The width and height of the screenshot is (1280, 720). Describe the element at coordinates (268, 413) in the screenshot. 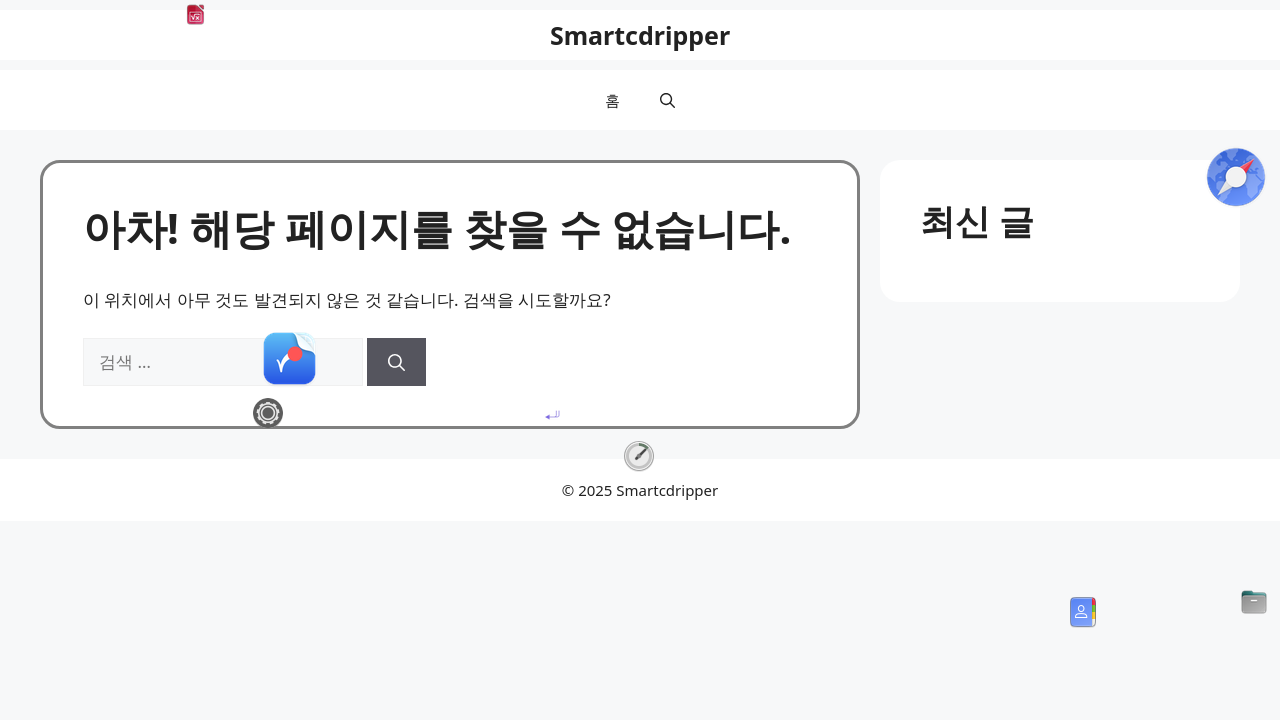

I see `indicates a system file or setting` at that location.